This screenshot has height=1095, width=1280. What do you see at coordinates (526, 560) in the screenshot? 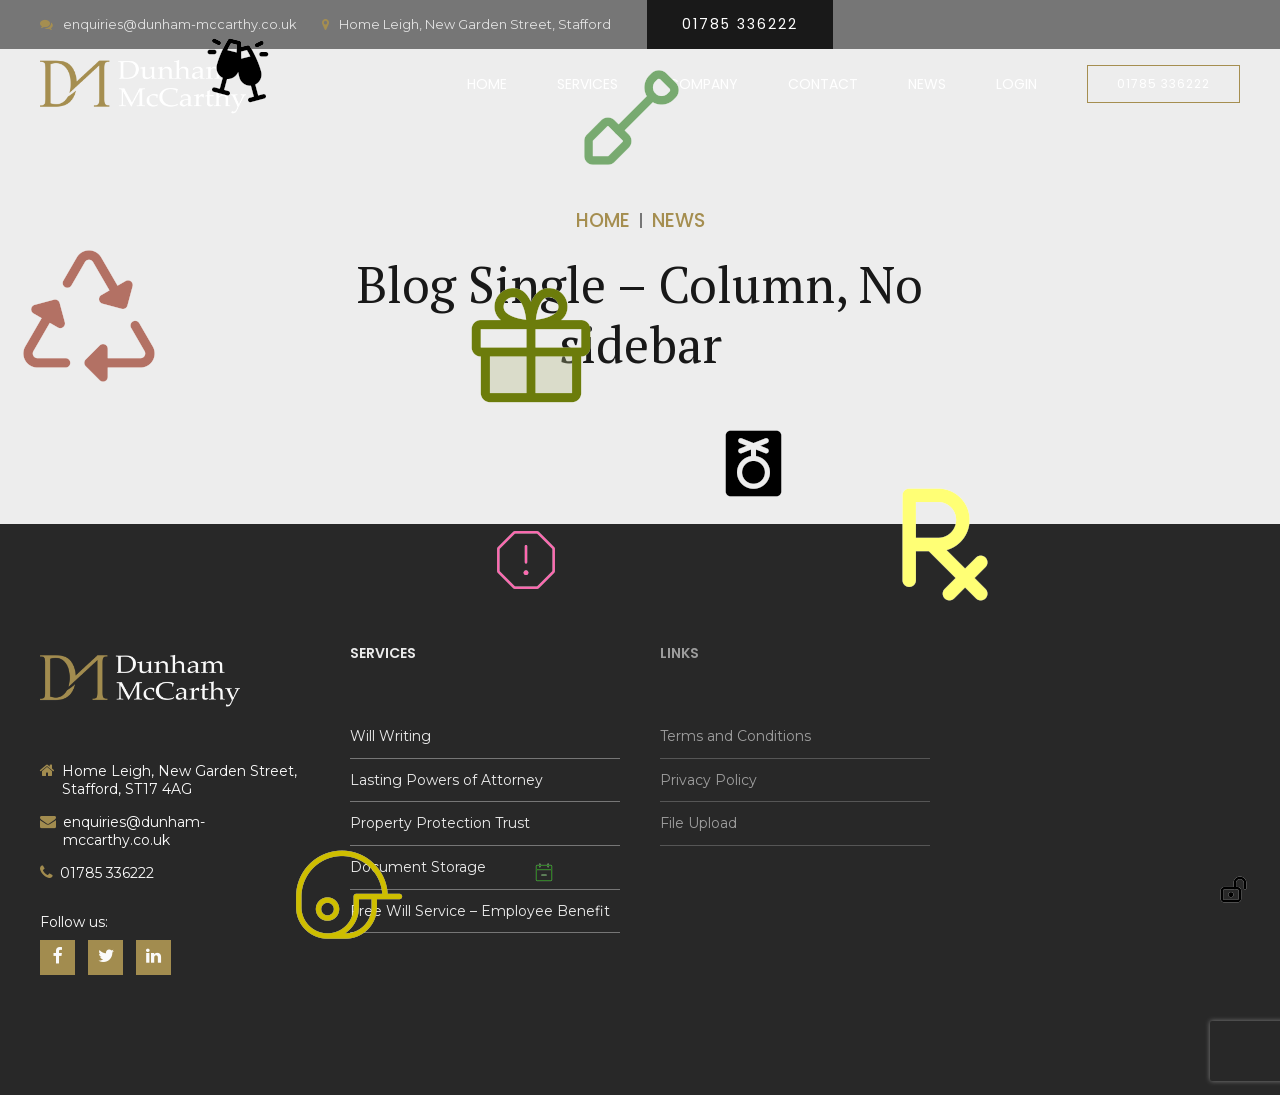
I see `indicates a warning or critical alert` at bounding box center [526, 560].